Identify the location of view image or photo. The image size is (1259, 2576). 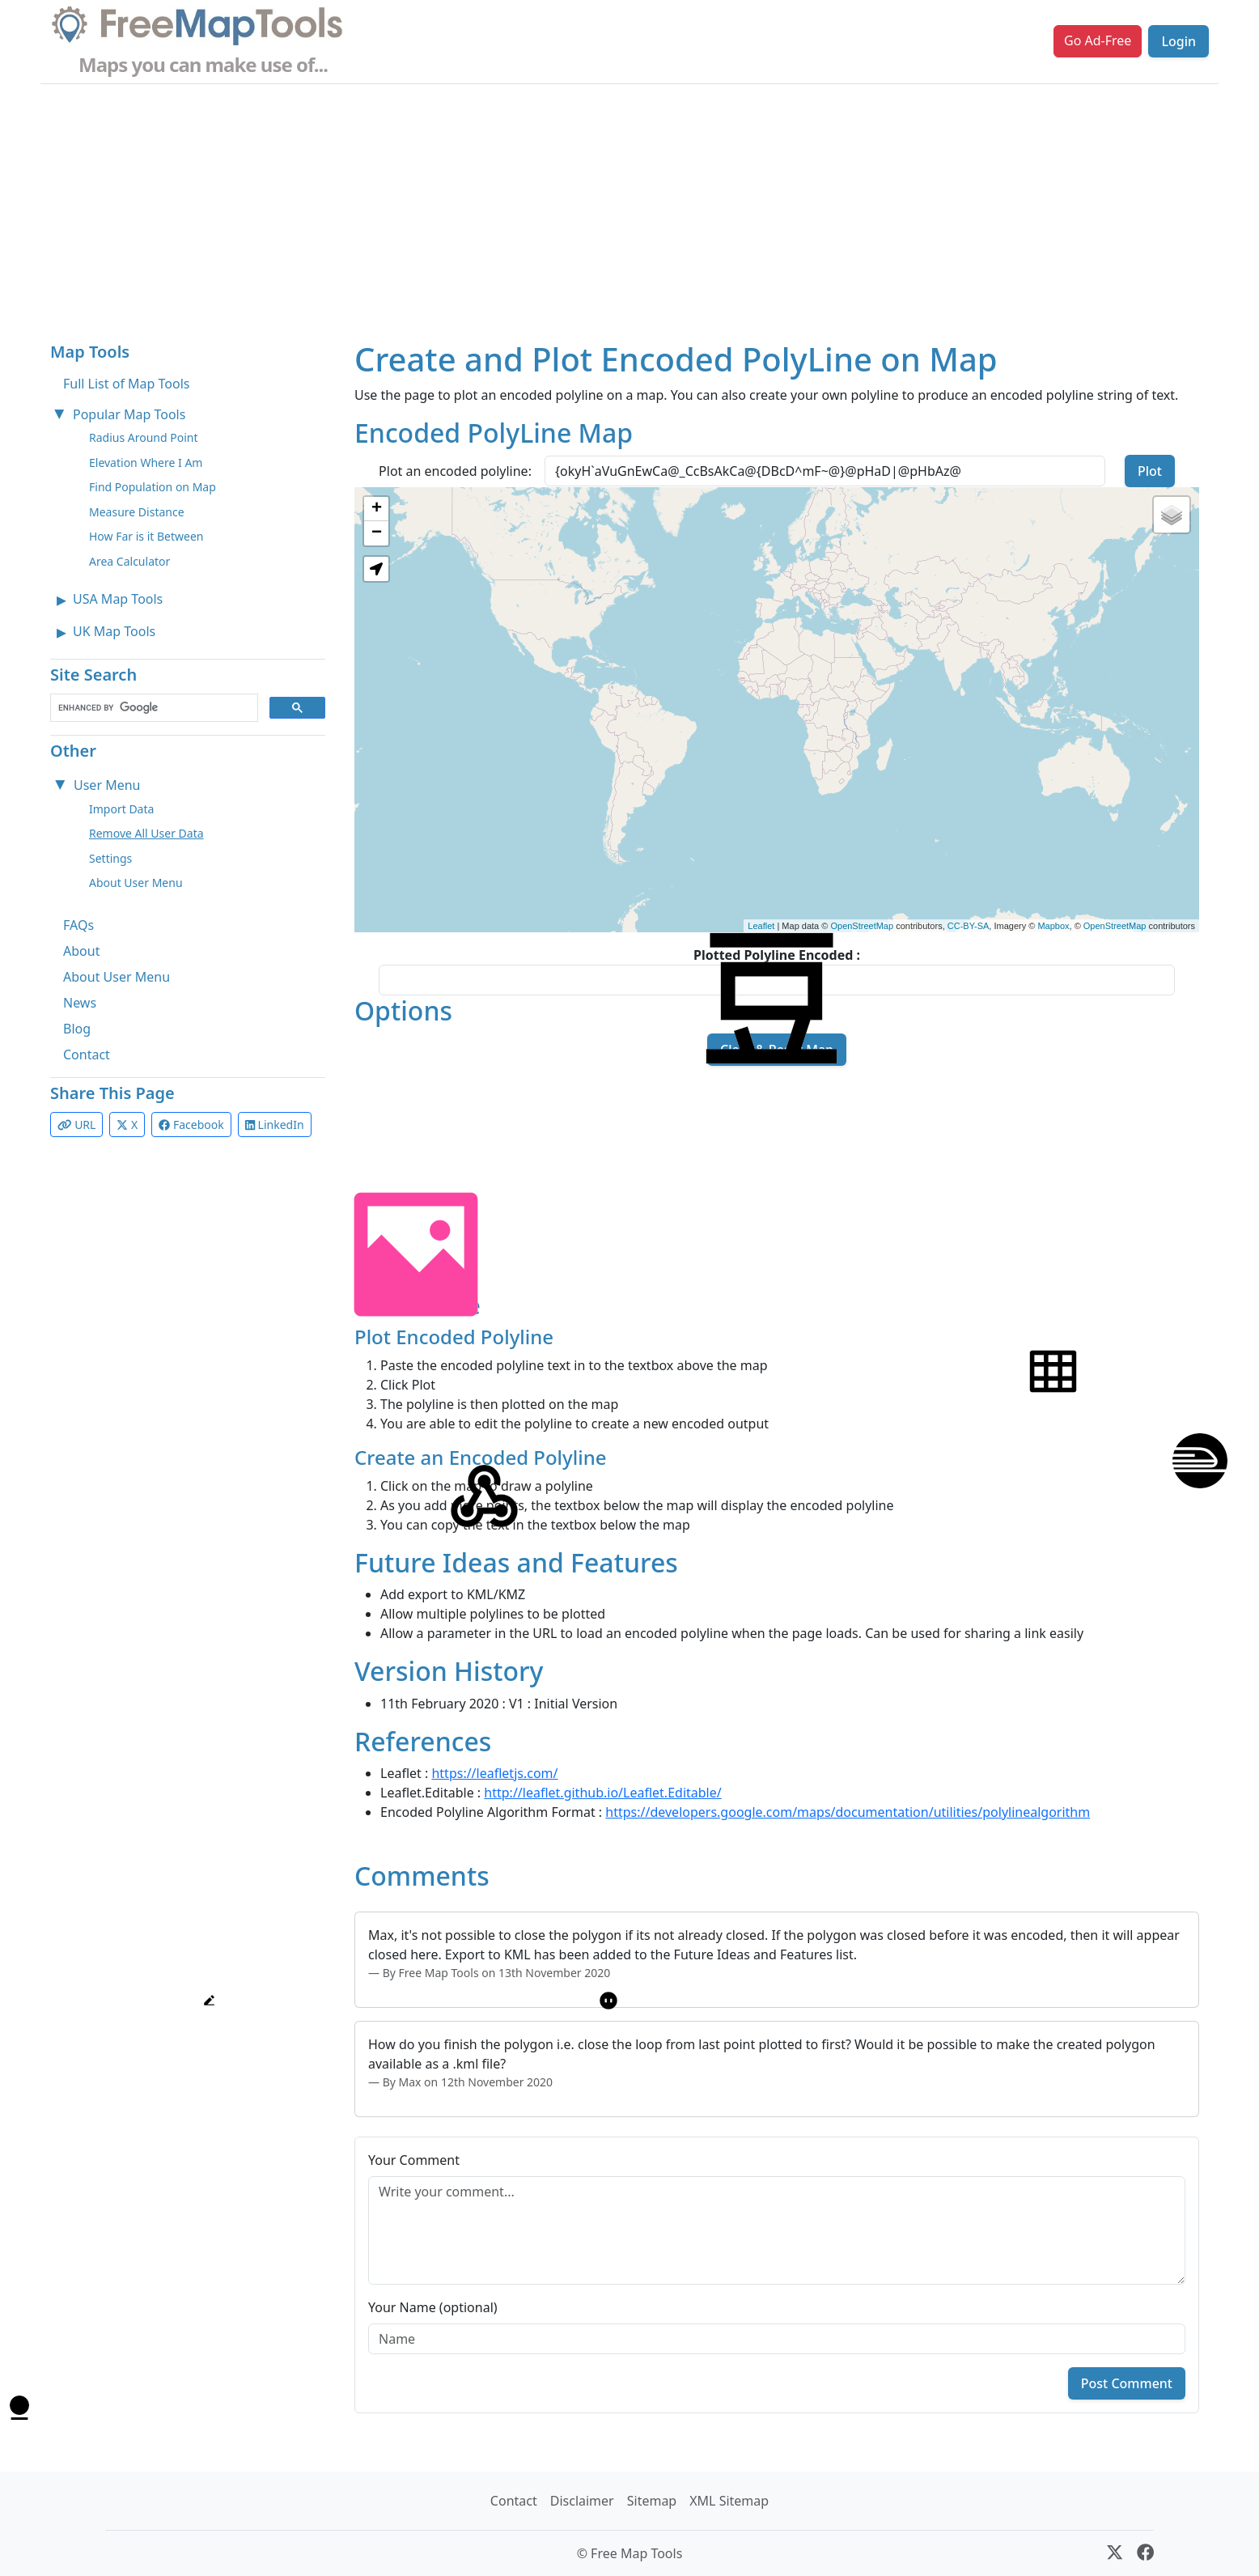
(416, 1254).